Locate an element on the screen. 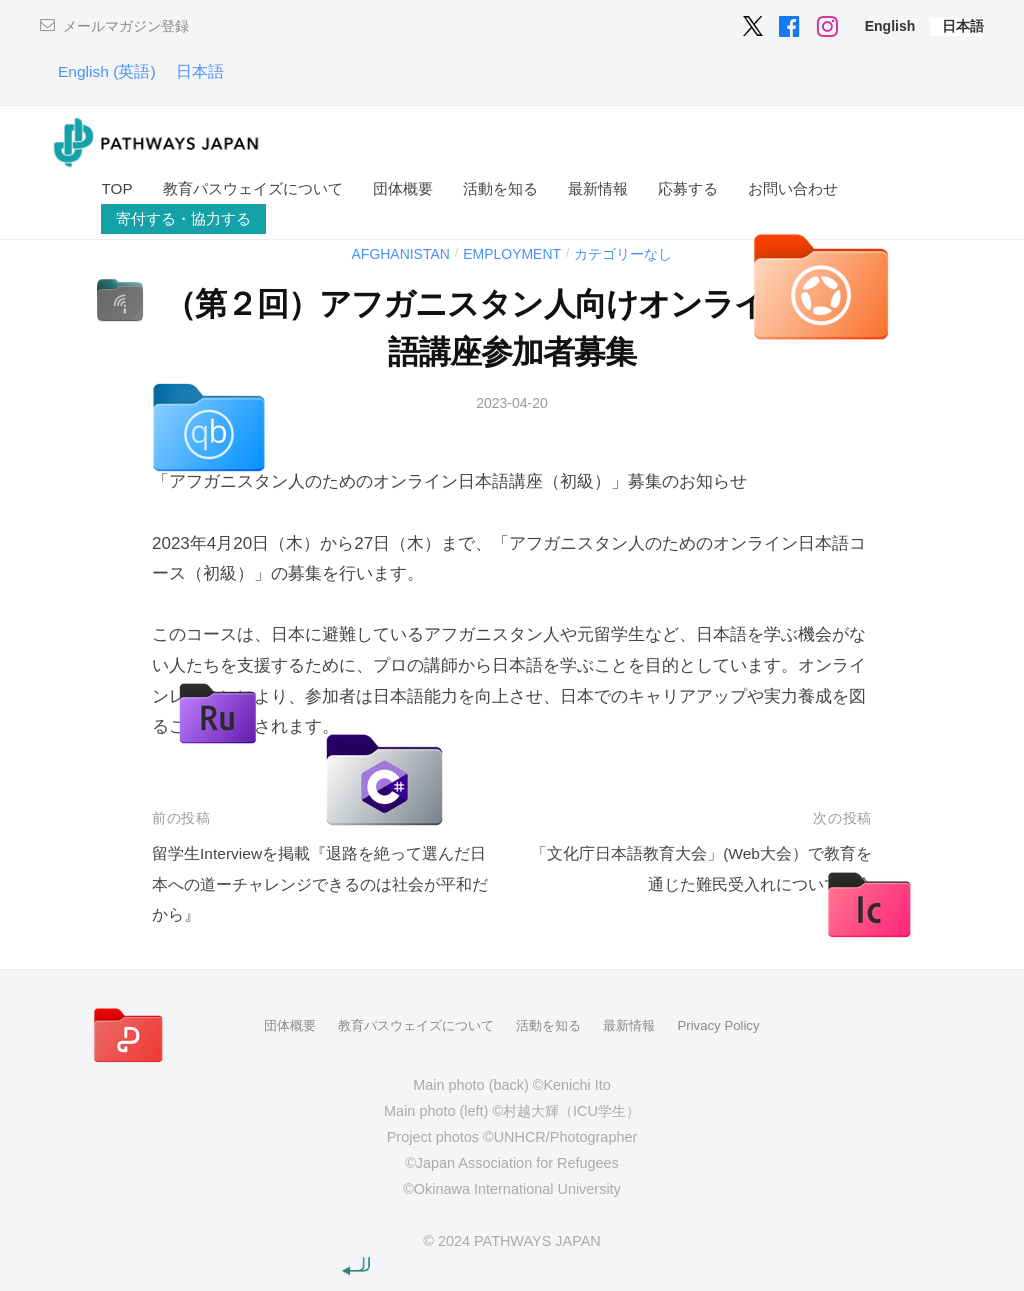  open corona sdk project folder is located at coordinates (820, 290).